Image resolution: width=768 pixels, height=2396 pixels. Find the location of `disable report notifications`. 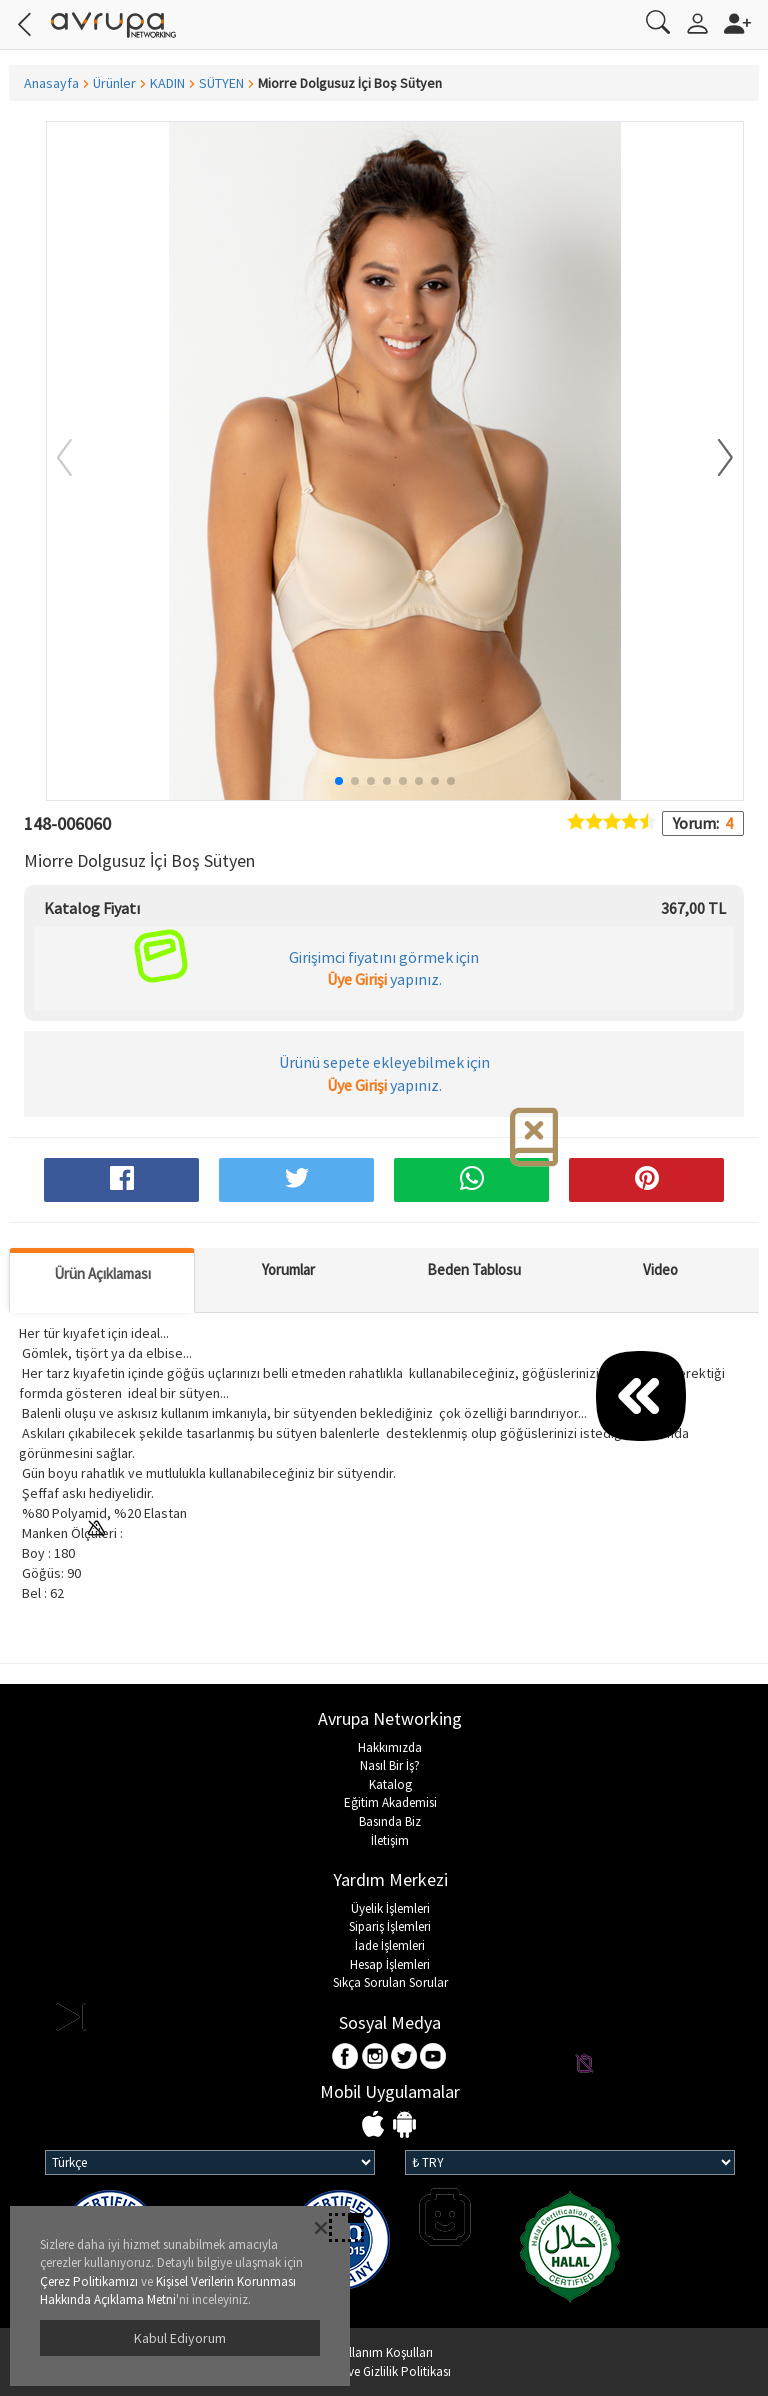

disable report notifications is located at coordinates (584, 2063).